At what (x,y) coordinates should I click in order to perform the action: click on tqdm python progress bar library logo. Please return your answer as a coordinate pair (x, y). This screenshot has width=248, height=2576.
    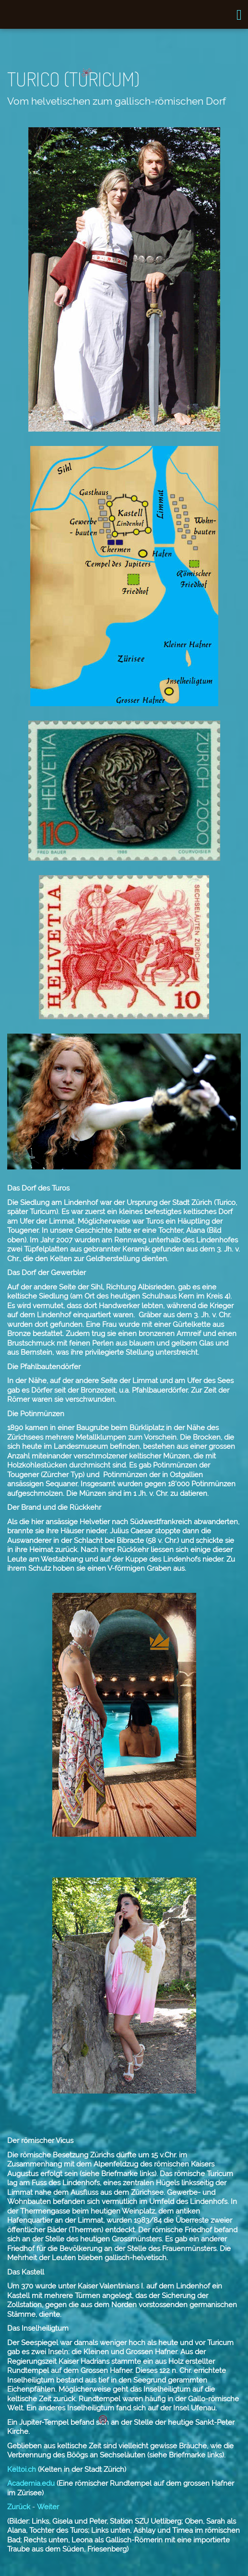
    Looking at the image, I should click on (103, 2419).